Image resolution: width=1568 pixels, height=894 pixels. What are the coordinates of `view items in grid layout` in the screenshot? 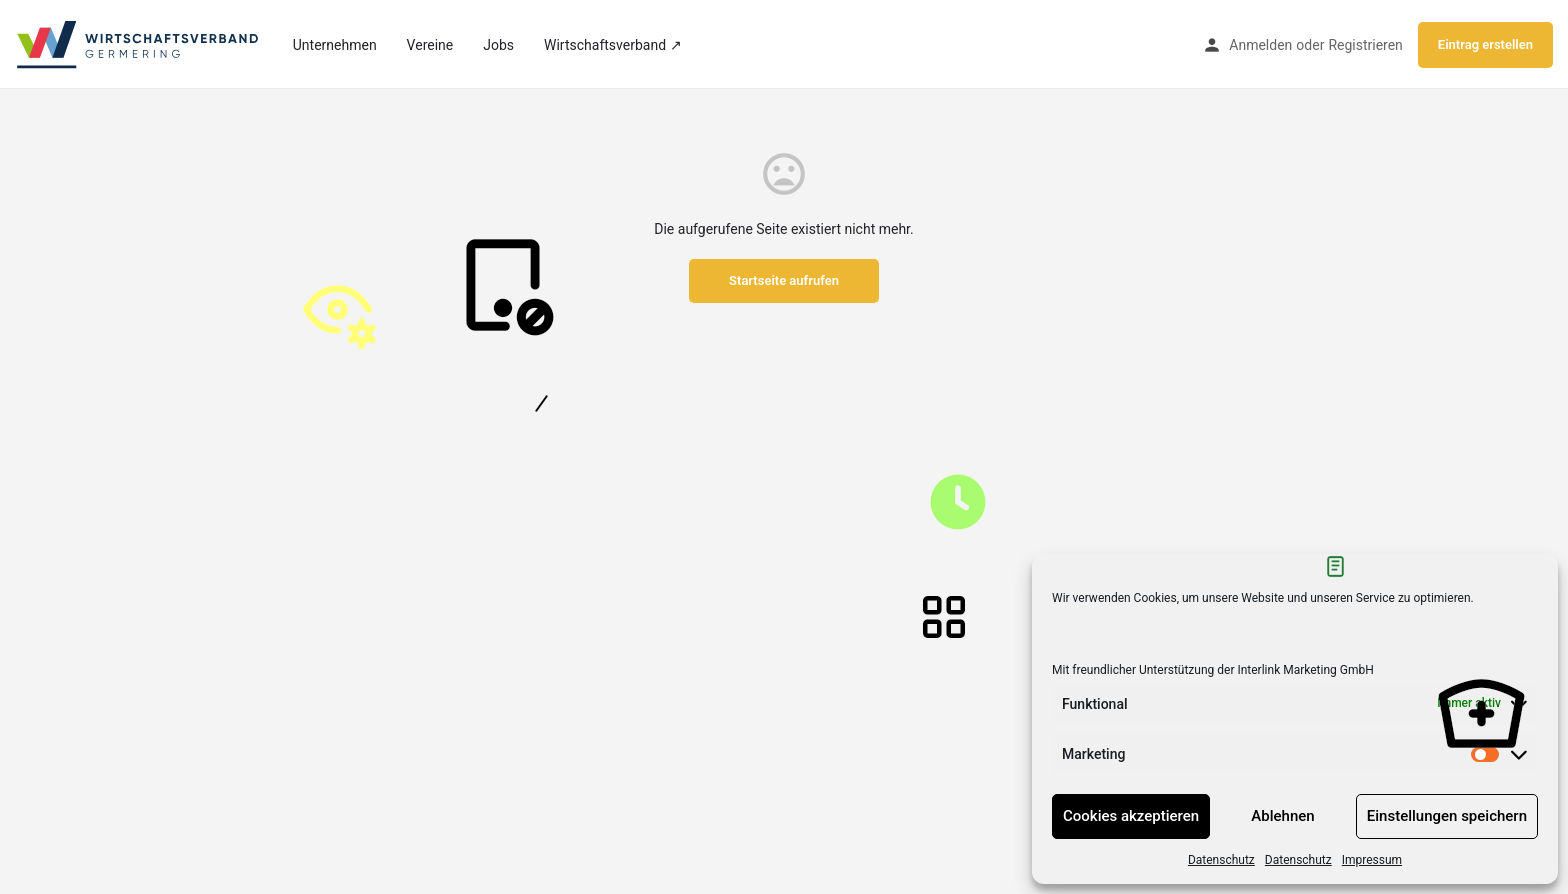 It's located at (944, 617).